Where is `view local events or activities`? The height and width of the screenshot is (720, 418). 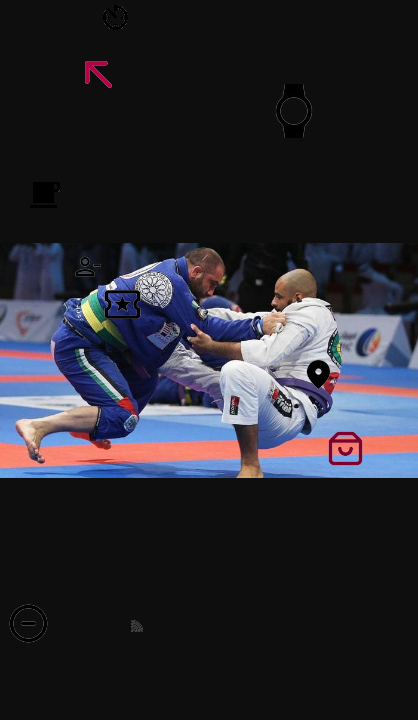
view local events or activities is located at coordinates (122, 304).